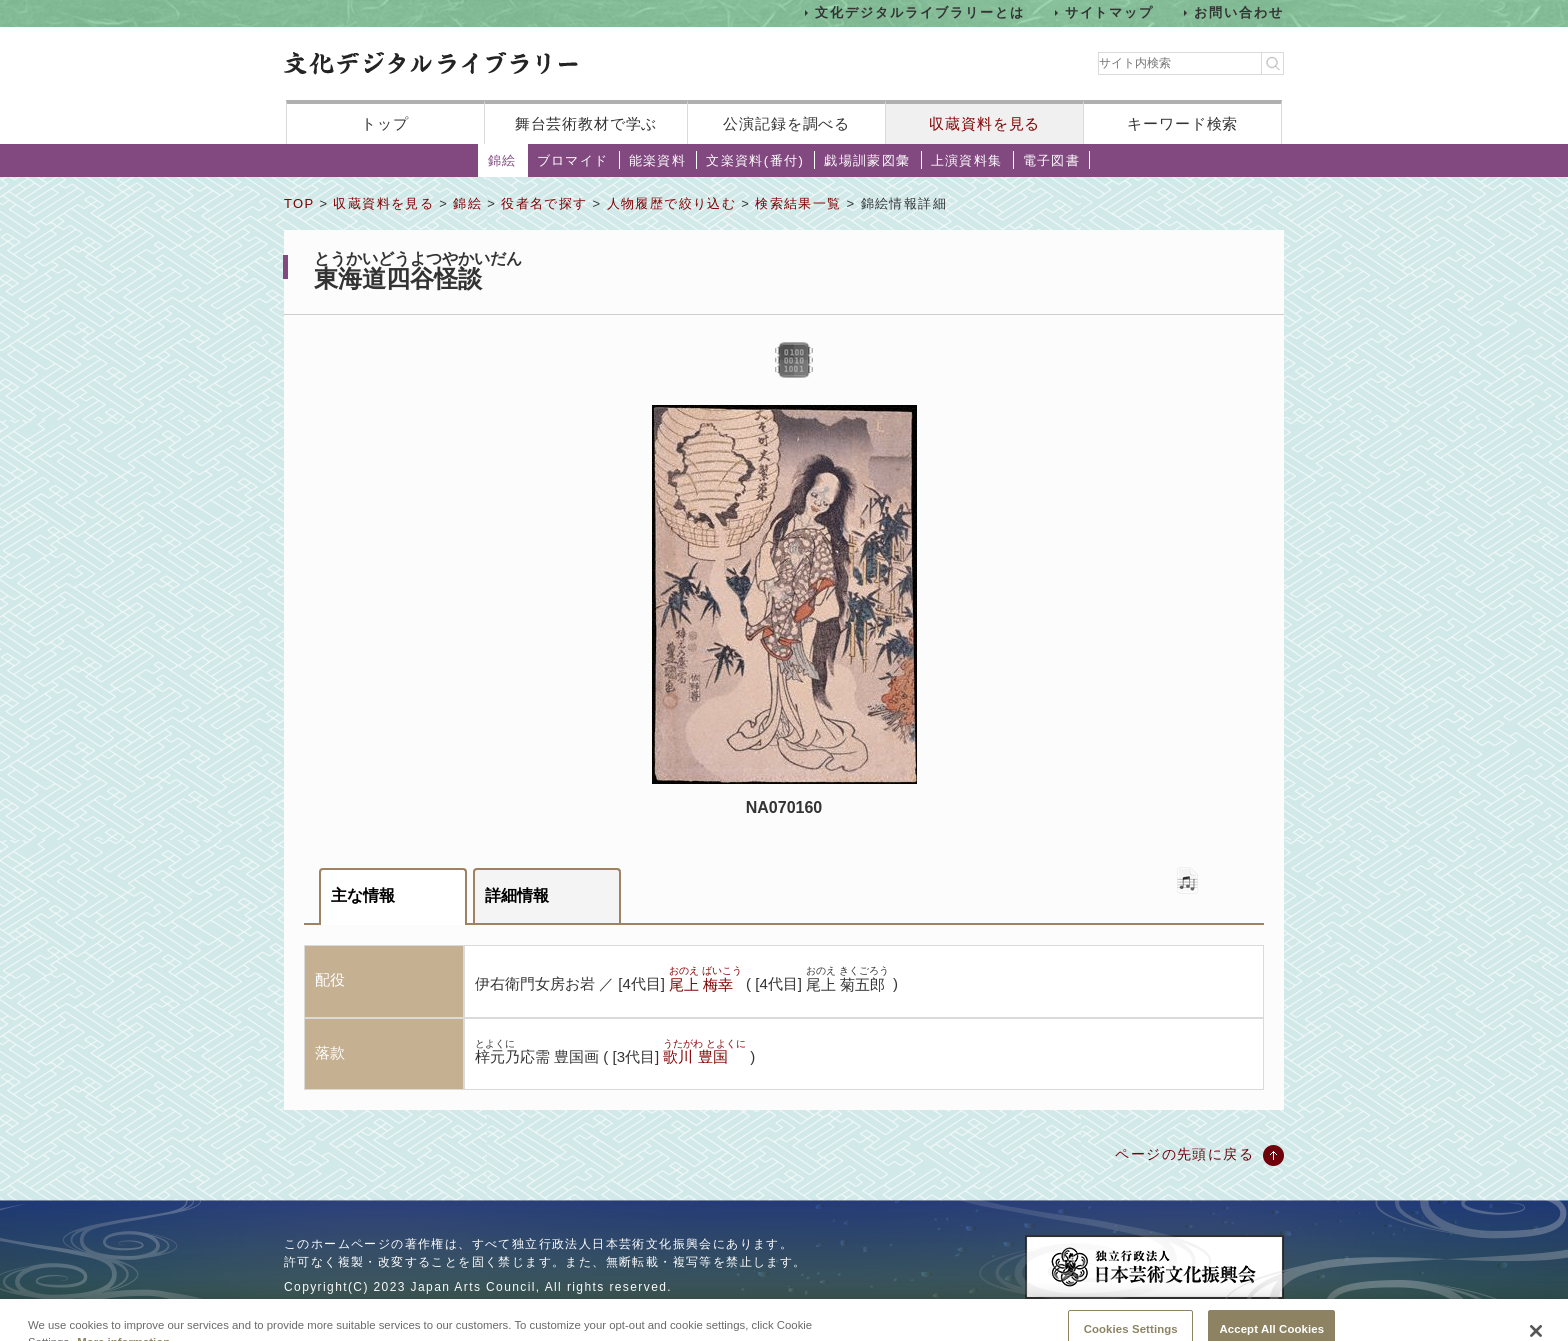  I want to click on firmware file type indicator, so click(794, 360).